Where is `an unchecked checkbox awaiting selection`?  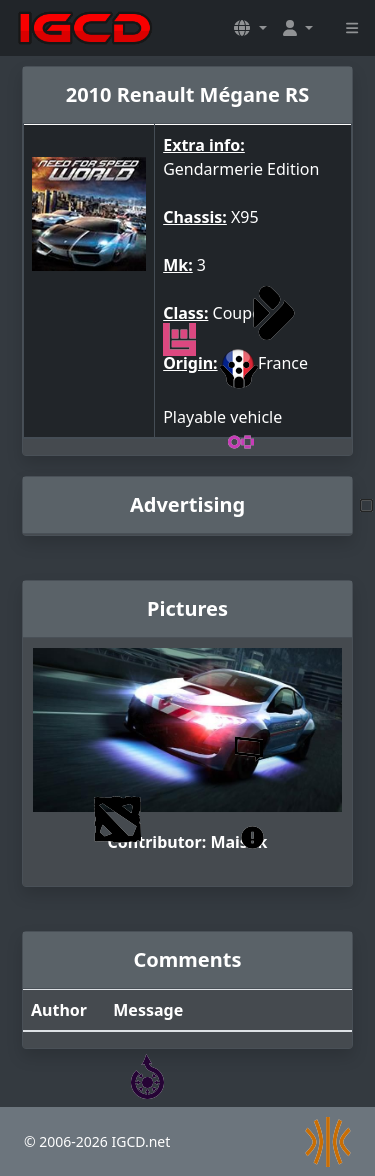
an unchecked checkbox awaiting selection is located at coordinates (366, 505).